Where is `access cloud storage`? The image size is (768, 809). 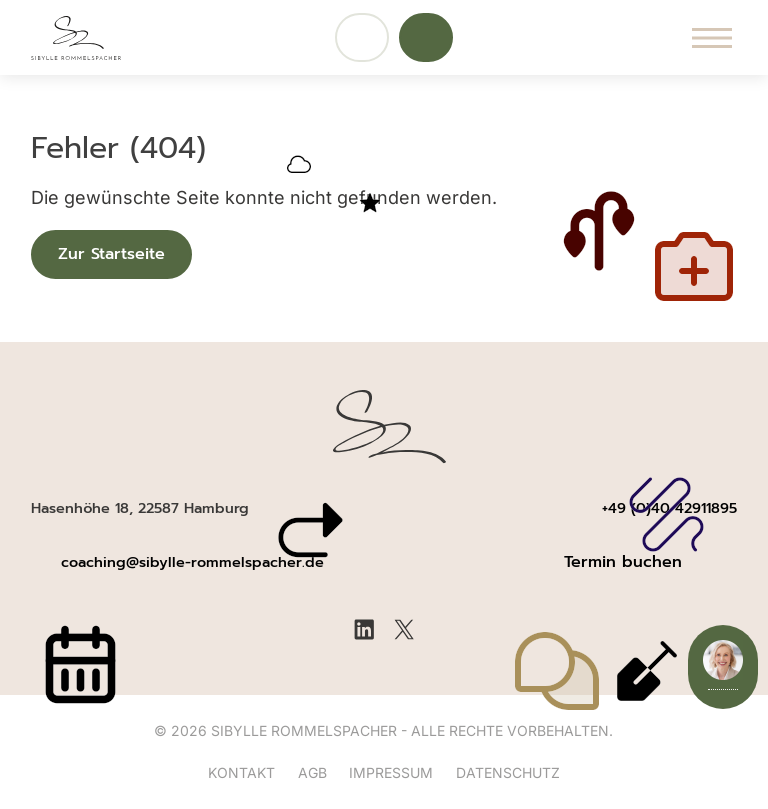 access cloud storage is located at coordinates (299, 165).